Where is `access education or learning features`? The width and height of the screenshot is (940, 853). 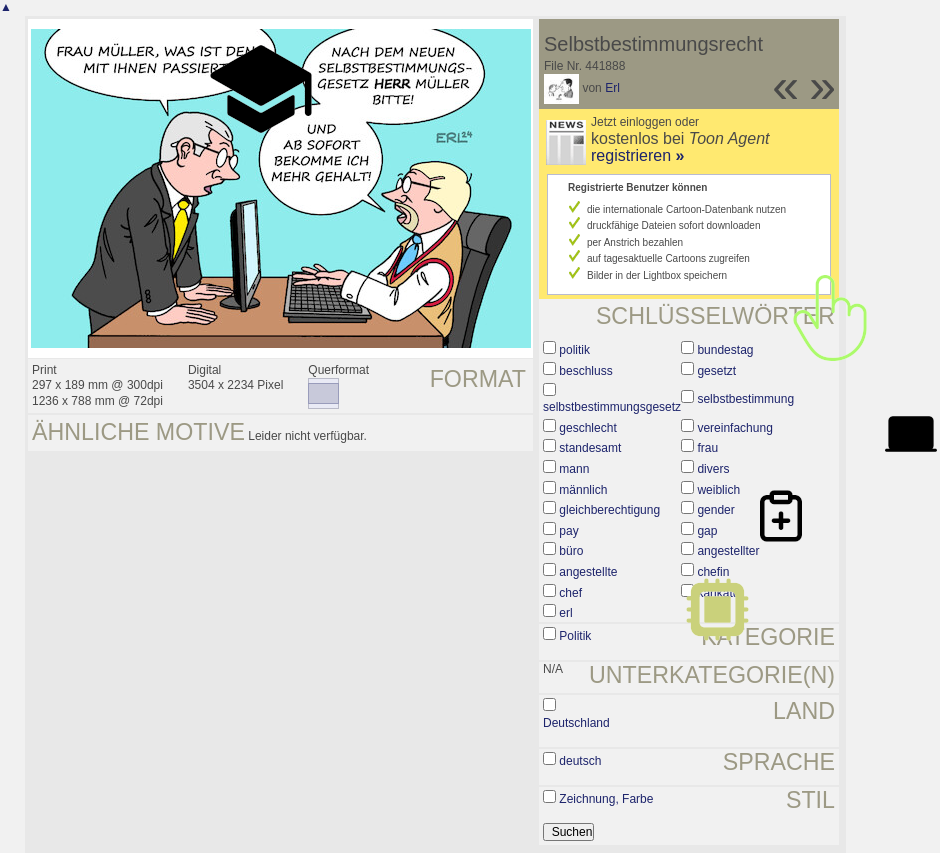 access education or learning features is located at coordinates (261, 89).